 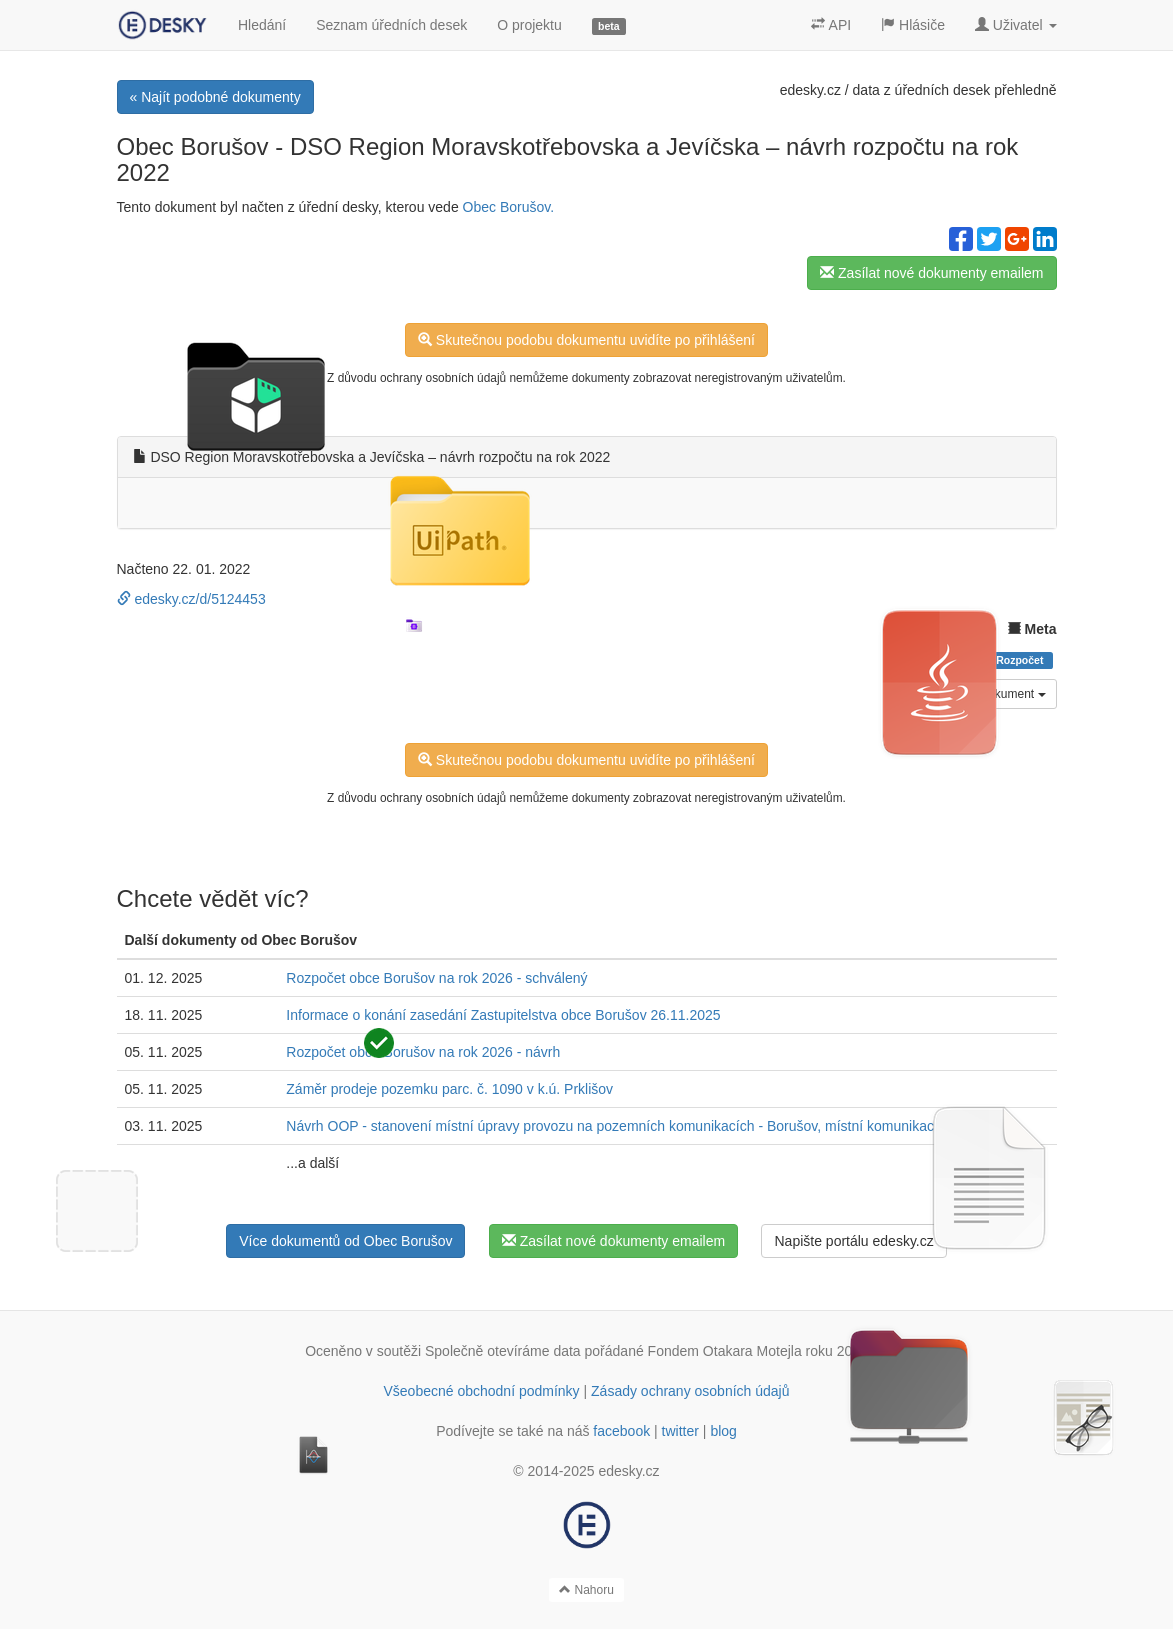 What do you see at coordinates (255, 400) in the screenshot?
I see `open wondershare filmstock assets folder` at bounding box center [255, 400].